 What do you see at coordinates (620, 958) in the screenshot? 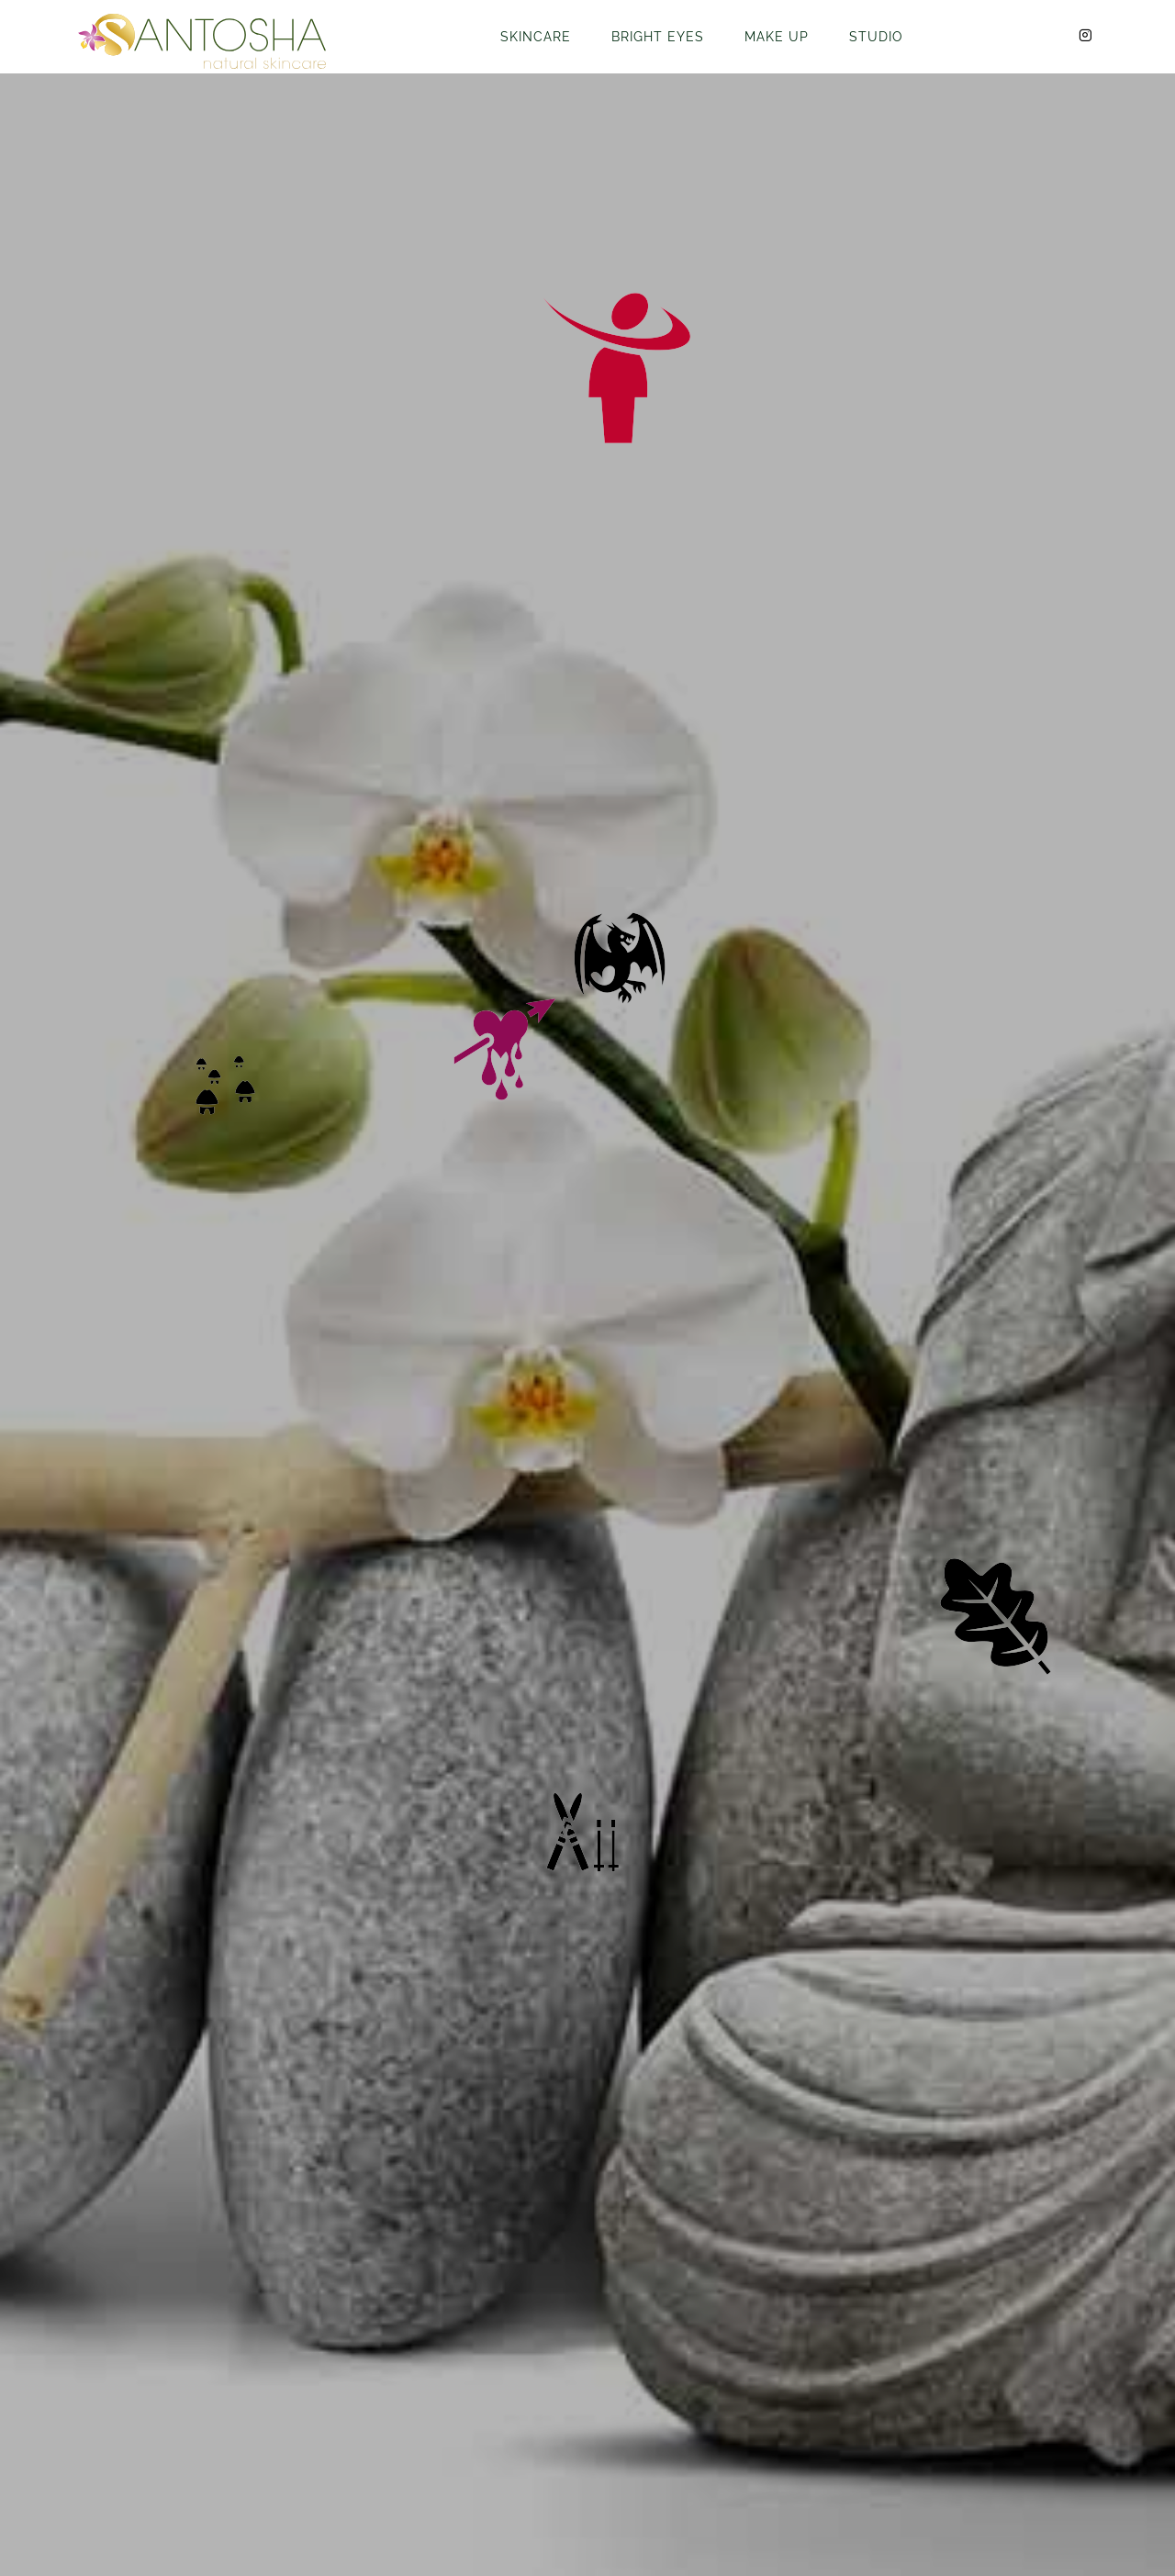
I see `select wyvern character or creature type` at bounding box center [620, 958].